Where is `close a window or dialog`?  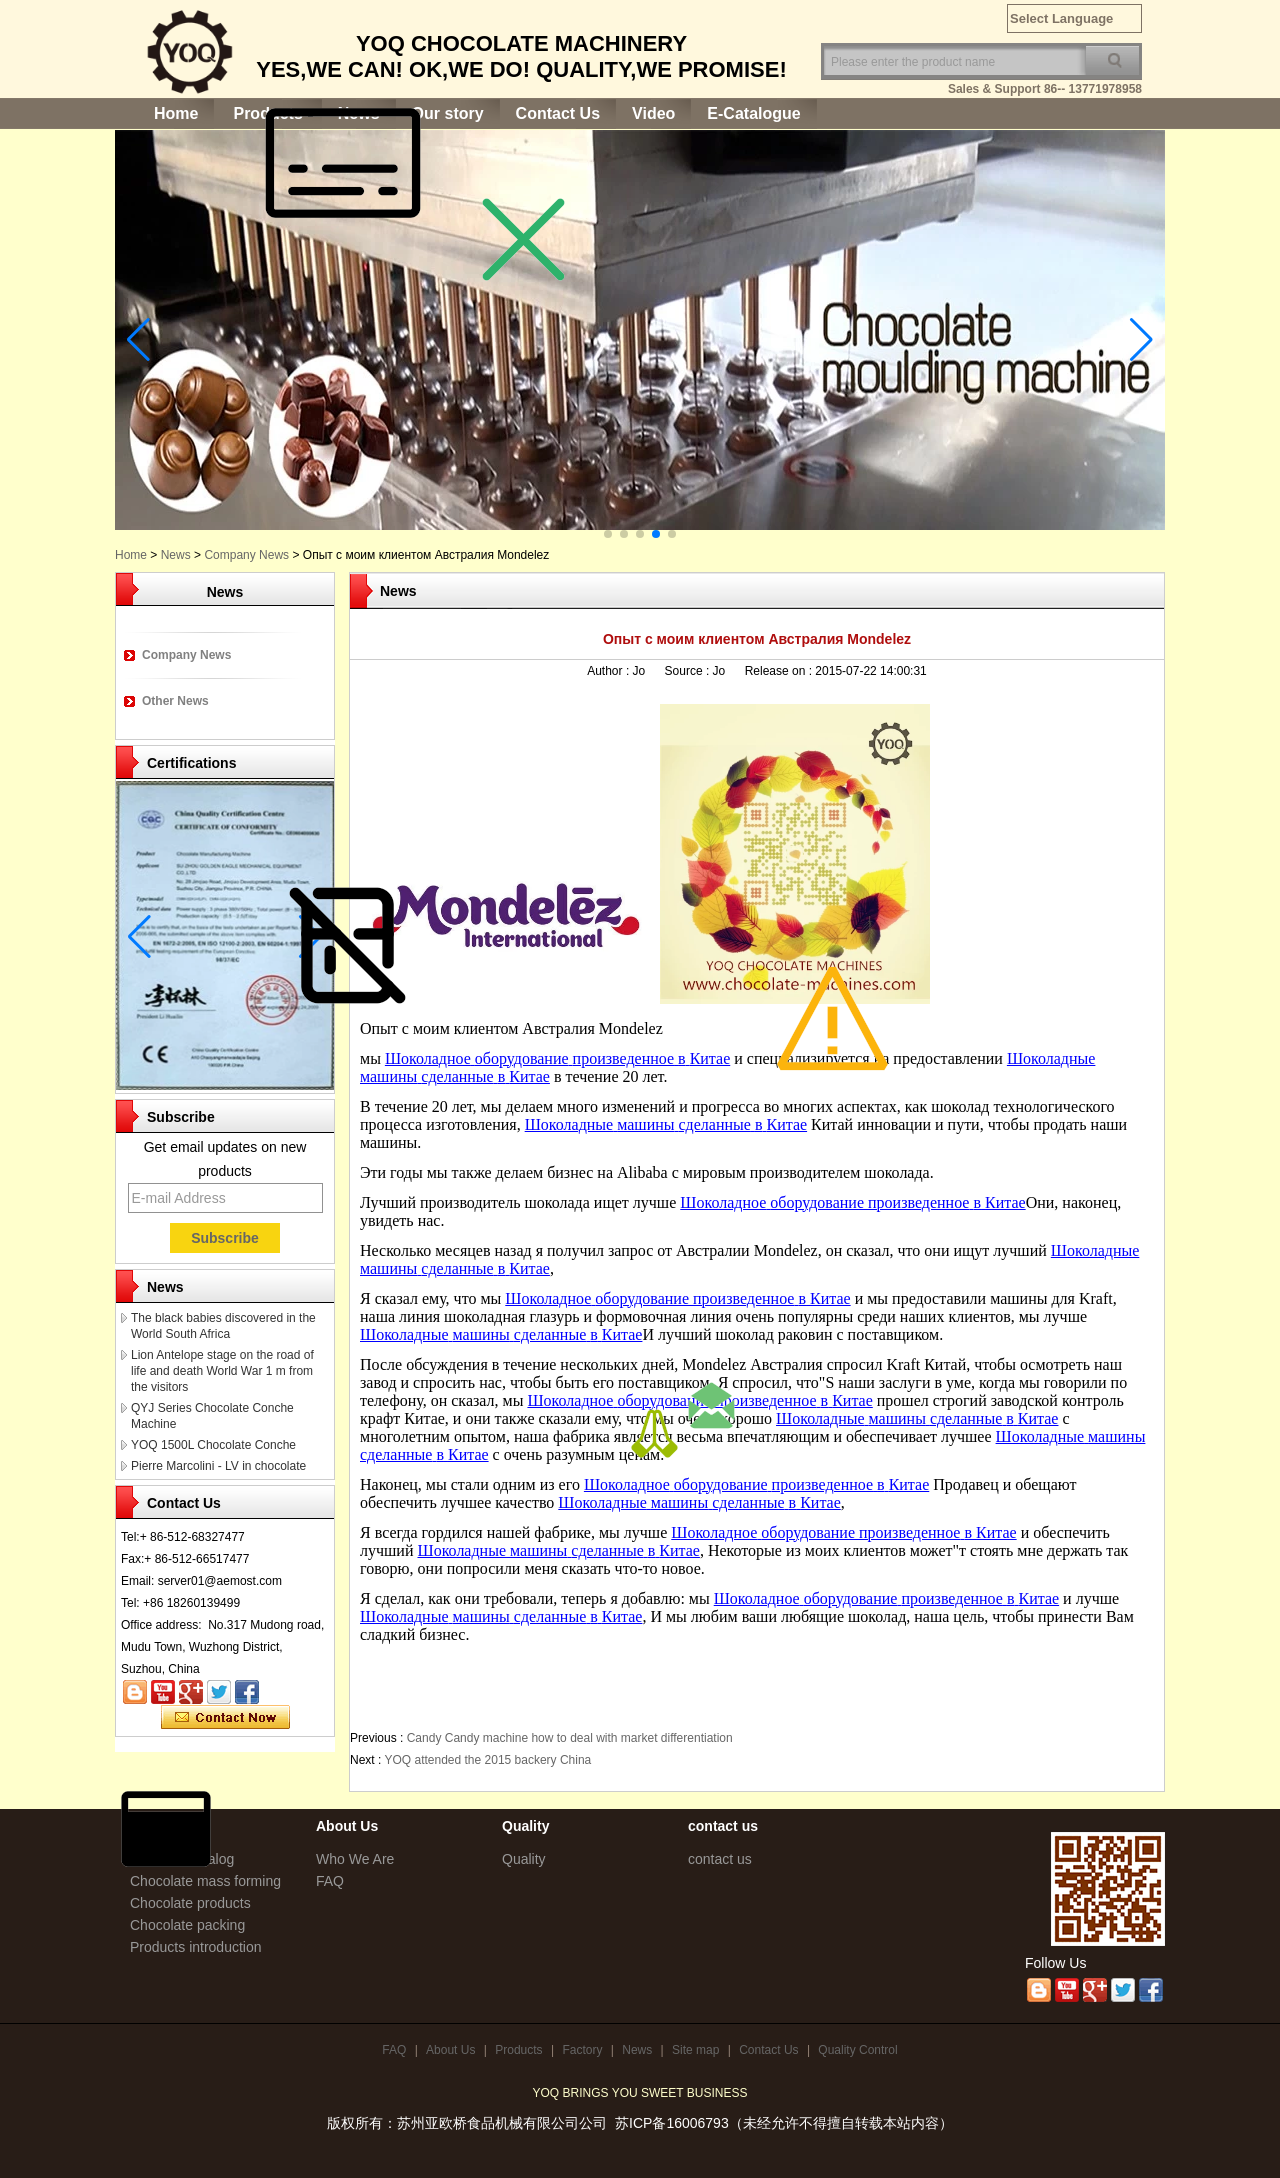
close a window or dialog is located at coordinates (523, 239).